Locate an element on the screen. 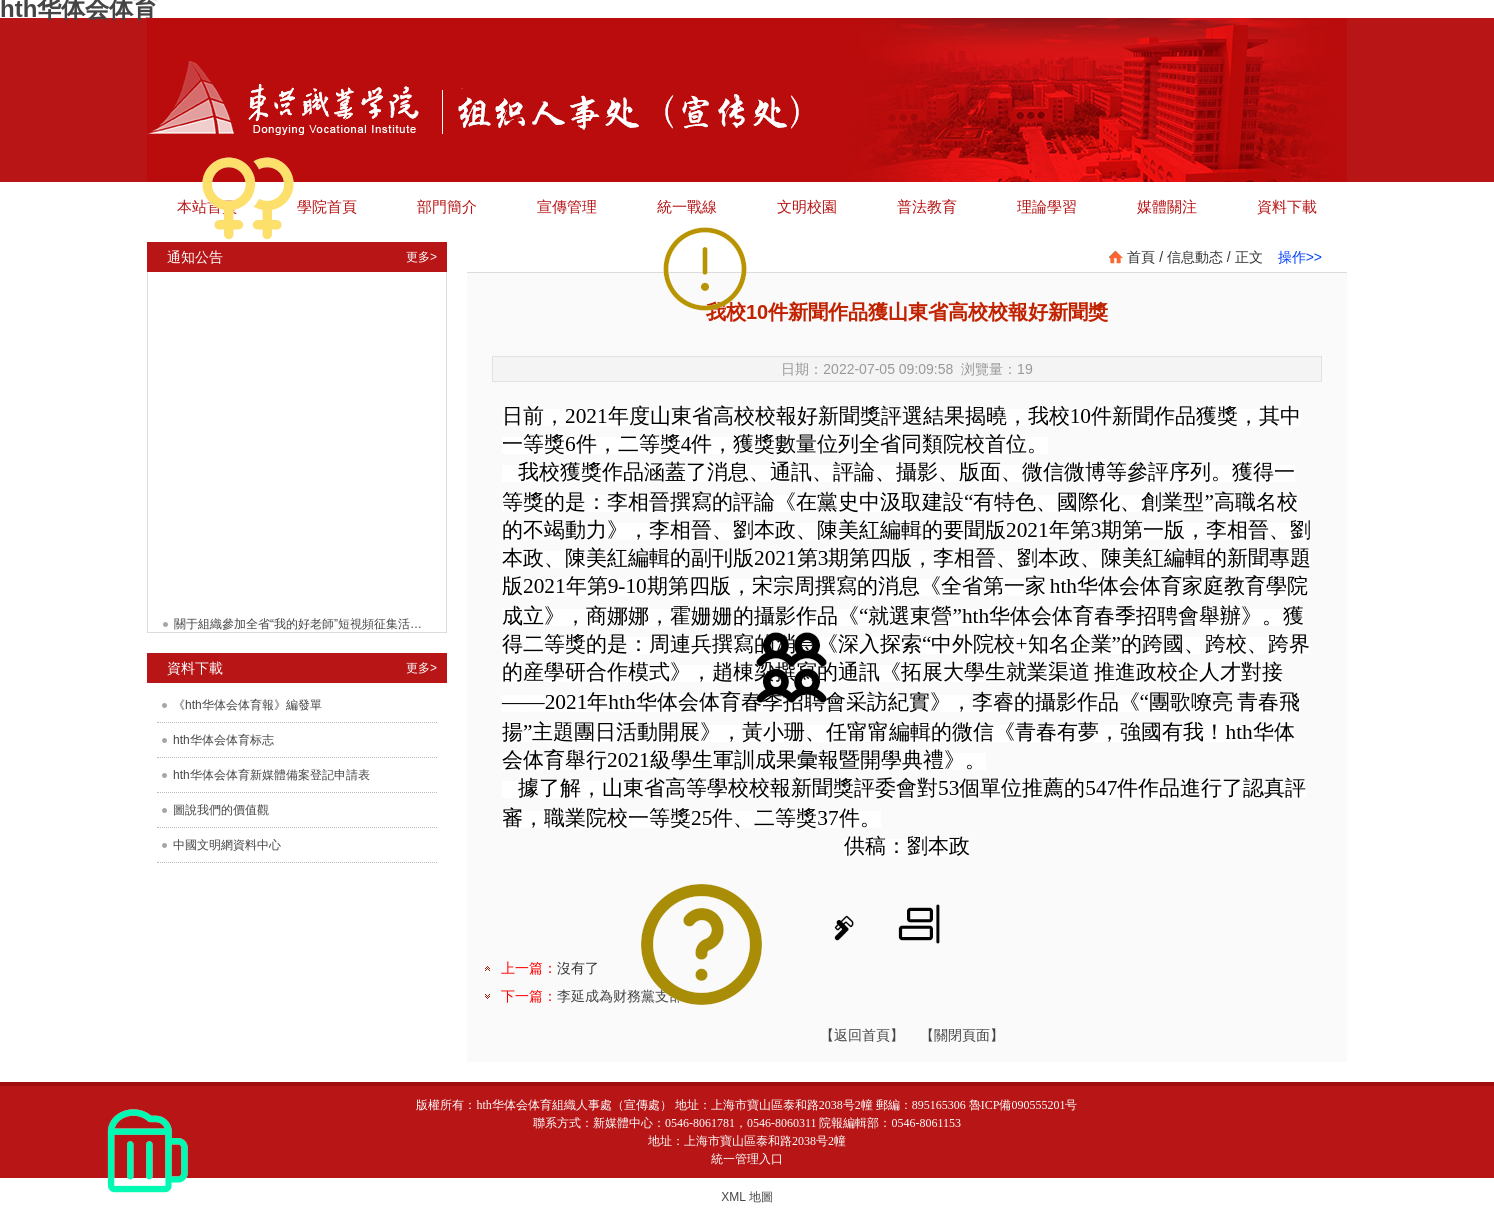 The width and height of the screenshot is (1494, 1216). indicates a warning or caution state is located at coordinates (705, 269).